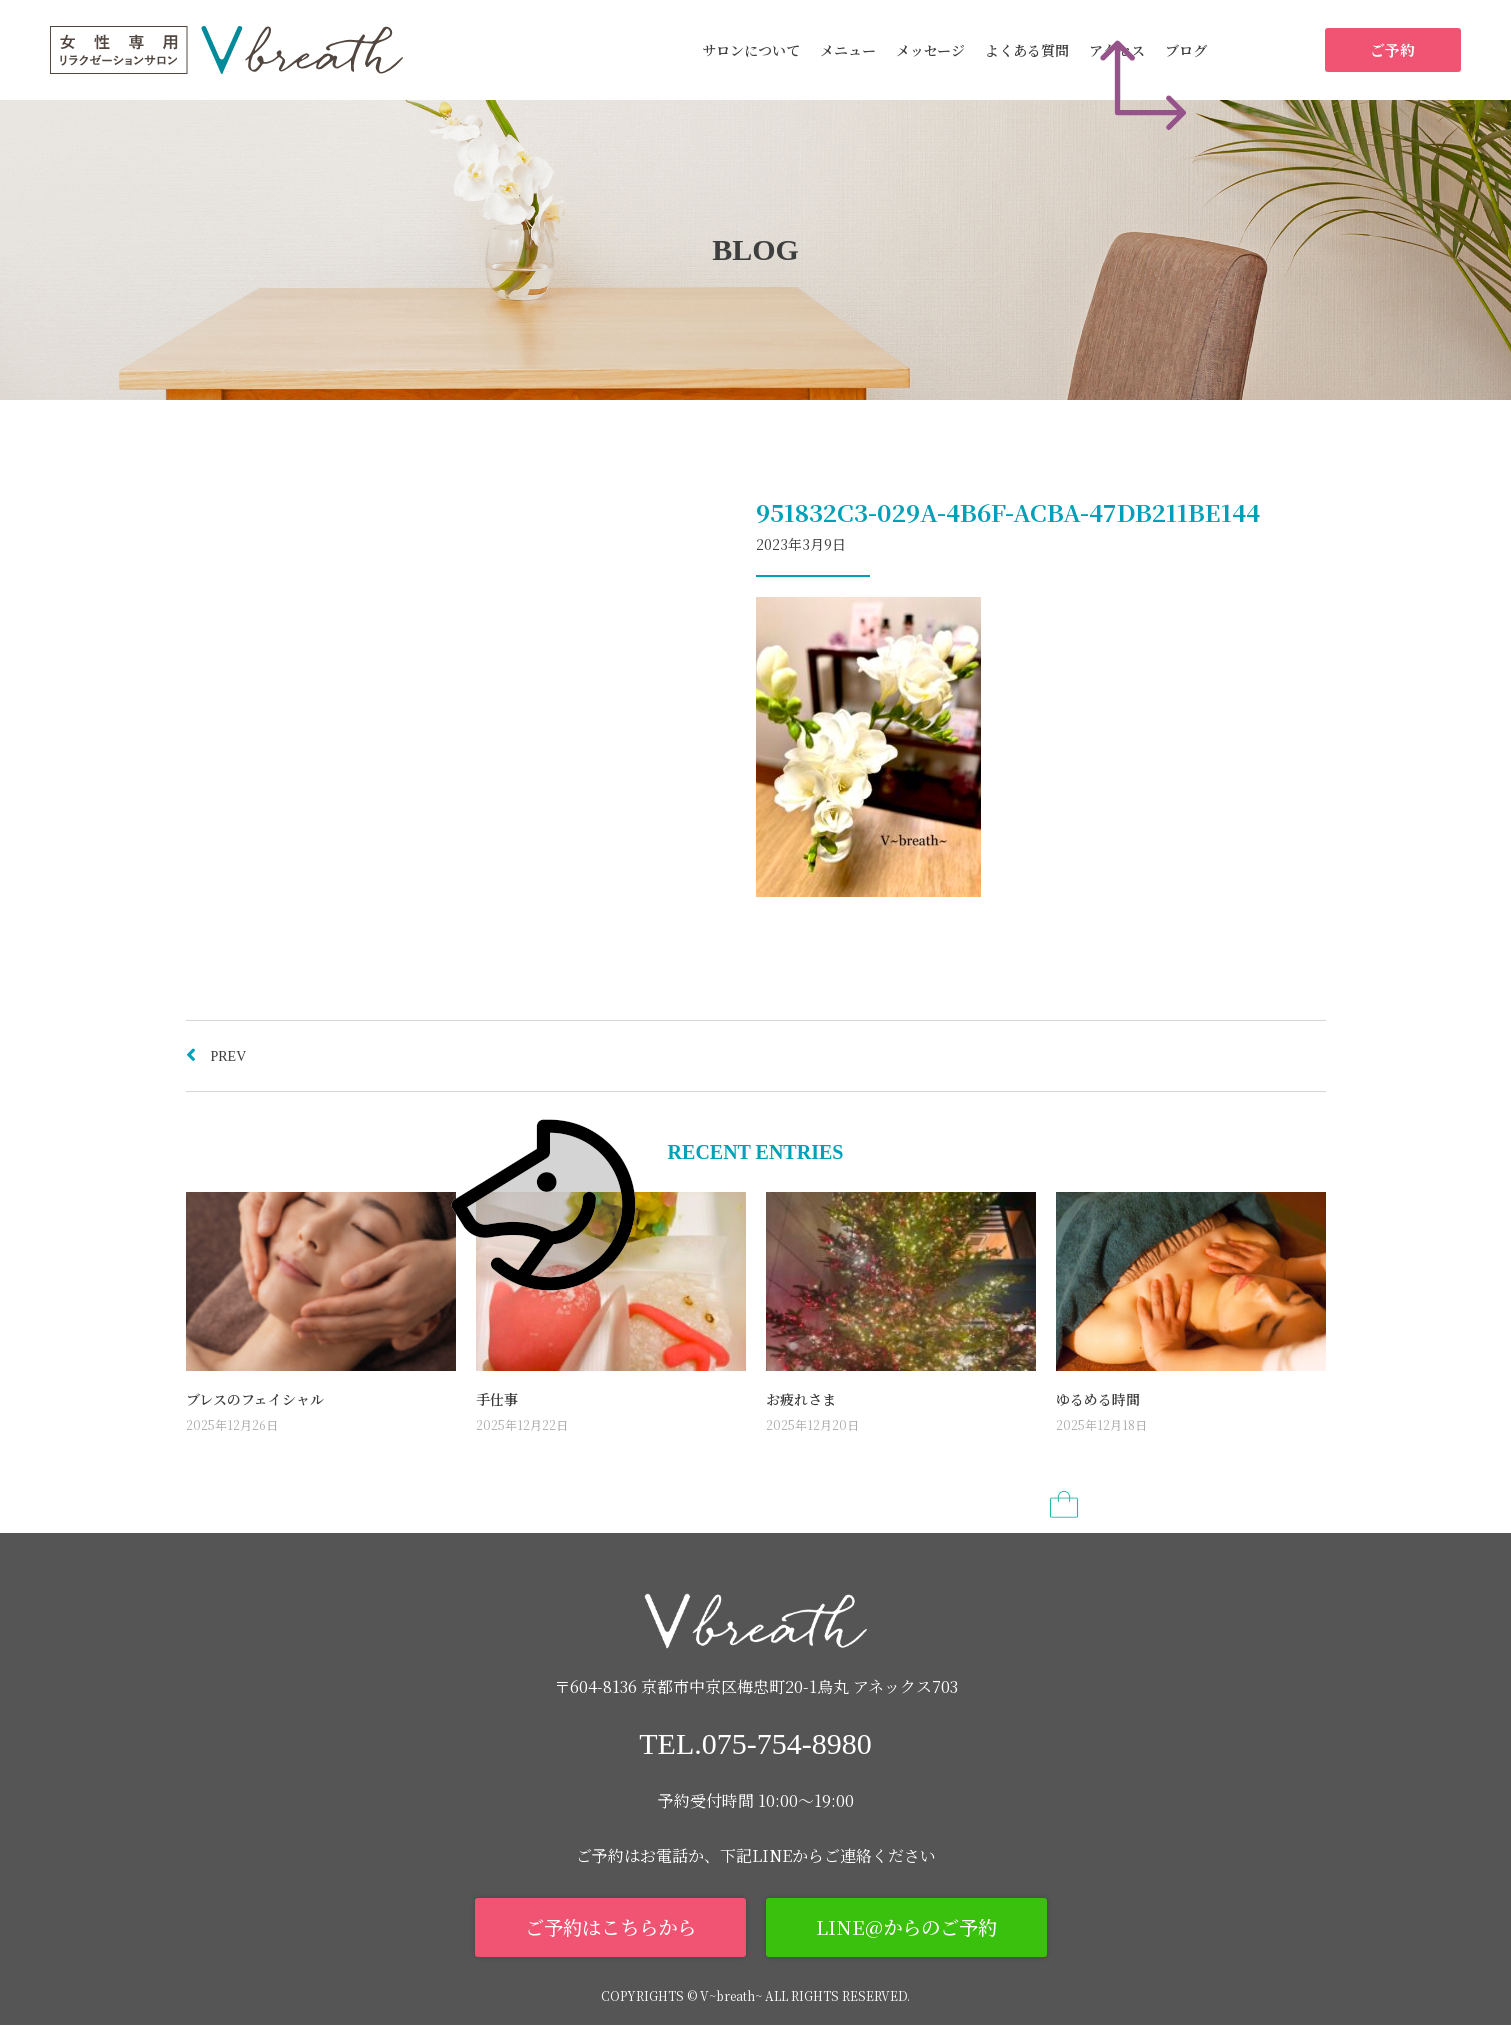  What do you see at coordinates (1064, 1506) in the screenshot?
I see `view your shopping bag` at bounding box center [1064, 1506].